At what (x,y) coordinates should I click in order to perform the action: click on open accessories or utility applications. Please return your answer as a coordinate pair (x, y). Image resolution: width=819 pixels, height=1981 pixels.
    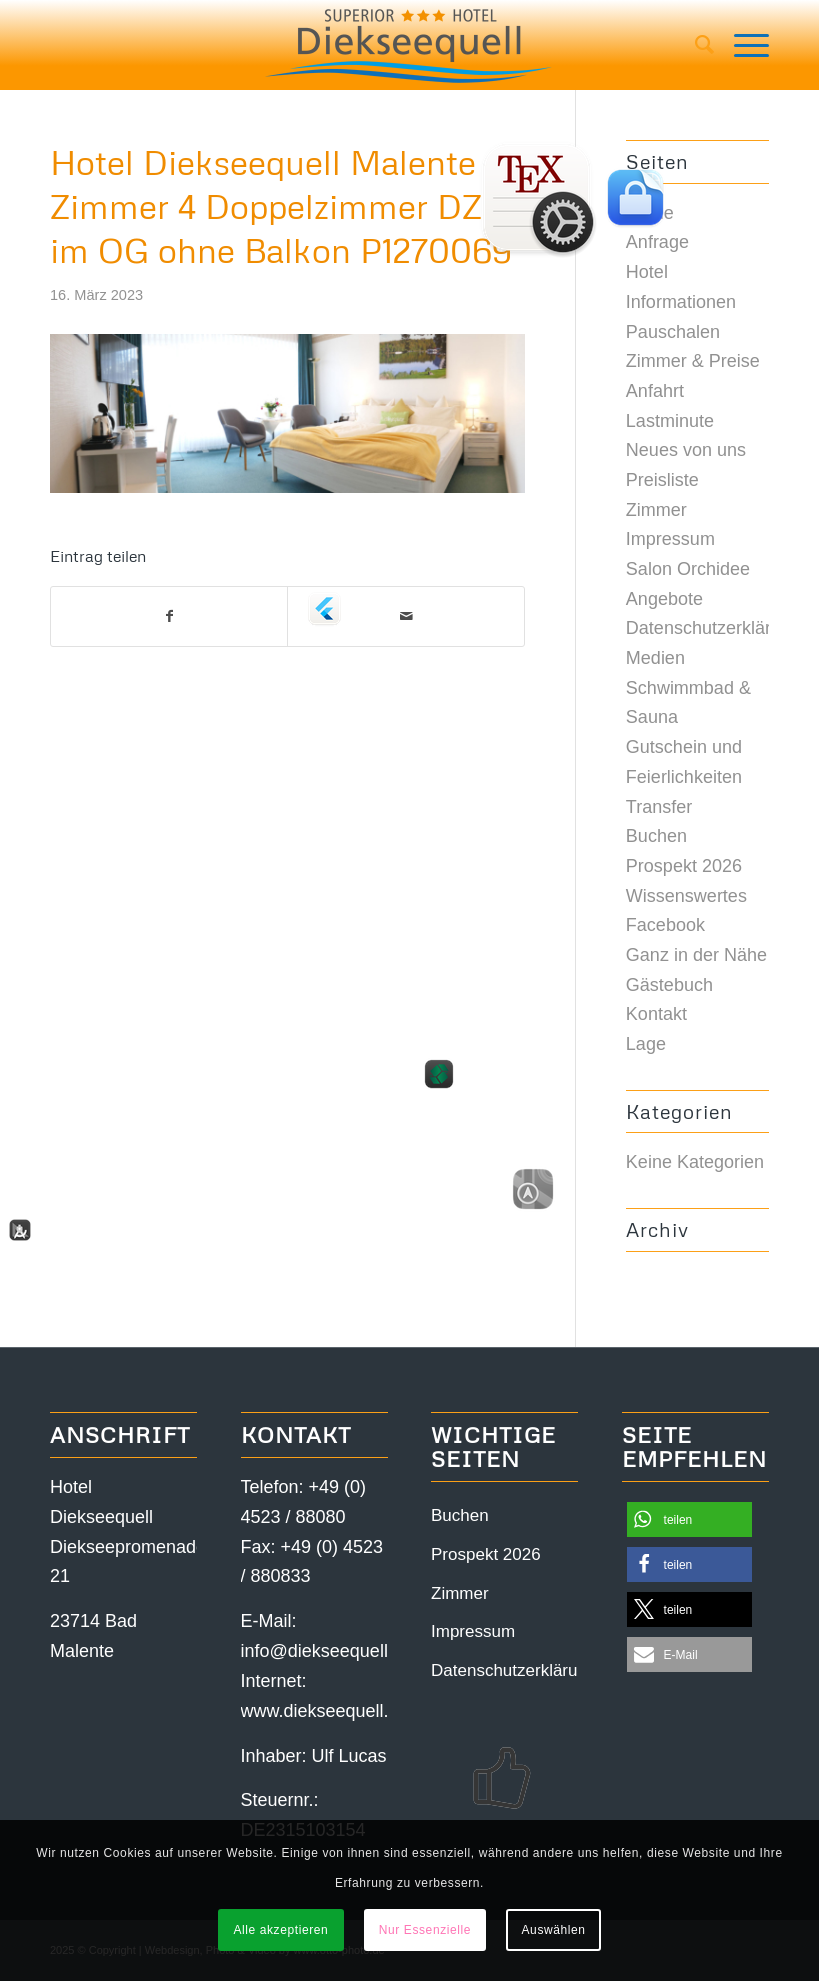
    Looking at the image, I should click on (20, 1230).